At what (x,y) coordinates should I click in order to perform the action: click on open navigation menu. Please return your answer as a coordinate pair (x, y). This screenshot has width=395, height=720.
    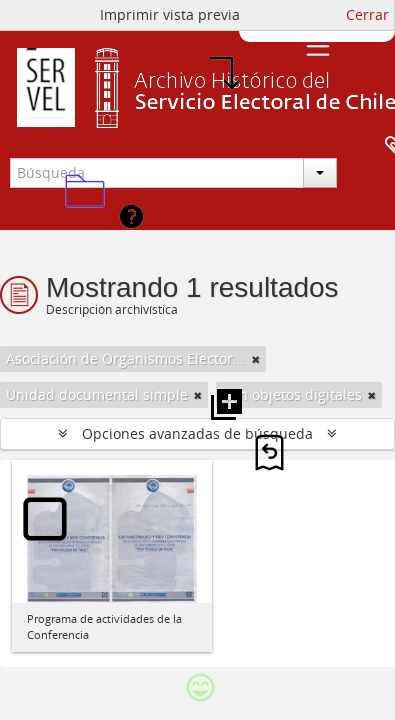
    Looking at the image, I should click on (318, 50).